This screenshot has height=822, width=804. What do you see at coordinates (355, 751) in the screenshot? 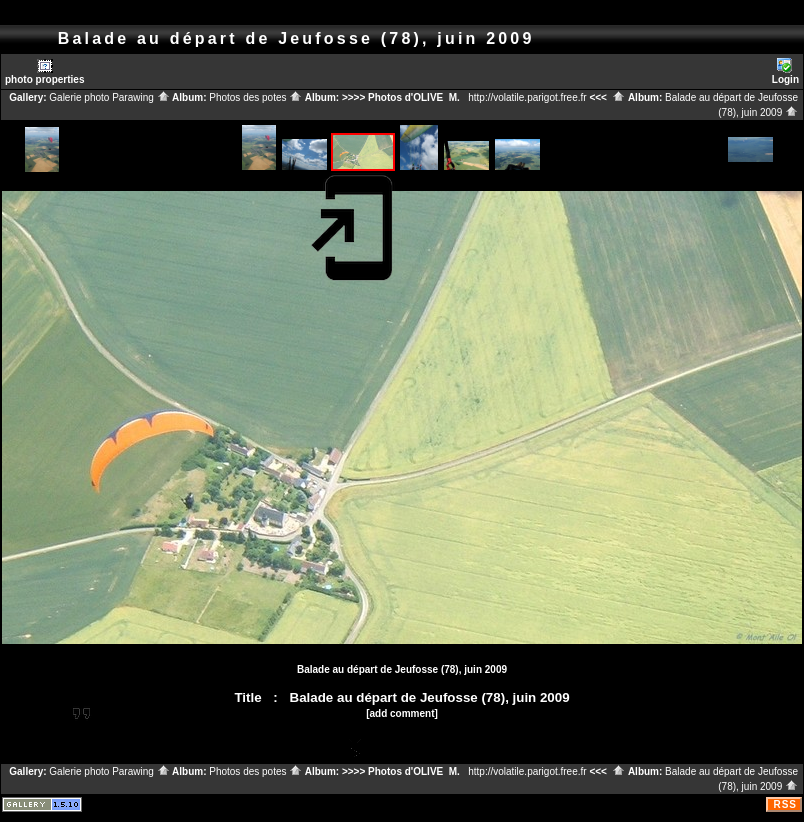
I see `watch live television or streaming content` at bounding box center [355, 751].